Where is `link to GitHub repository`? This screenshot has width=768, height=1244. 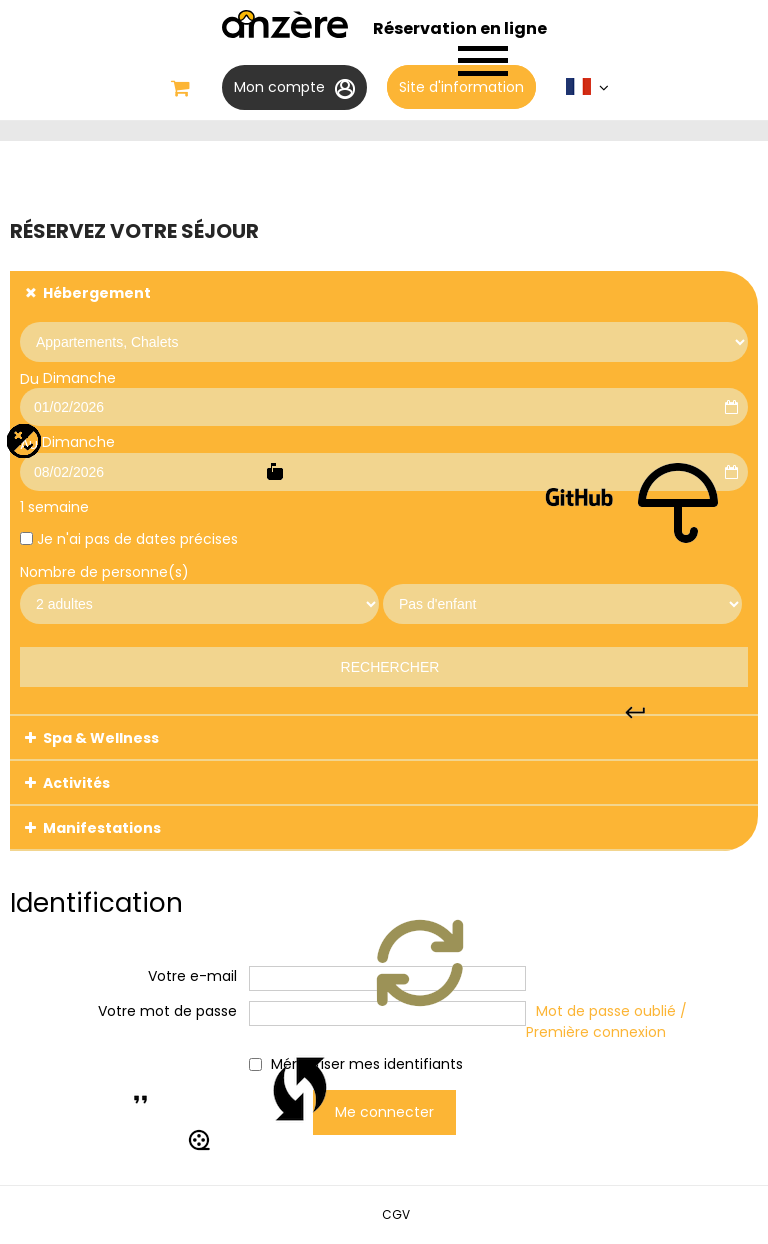 link to GitHub repository is located at coordinates (579, 497).